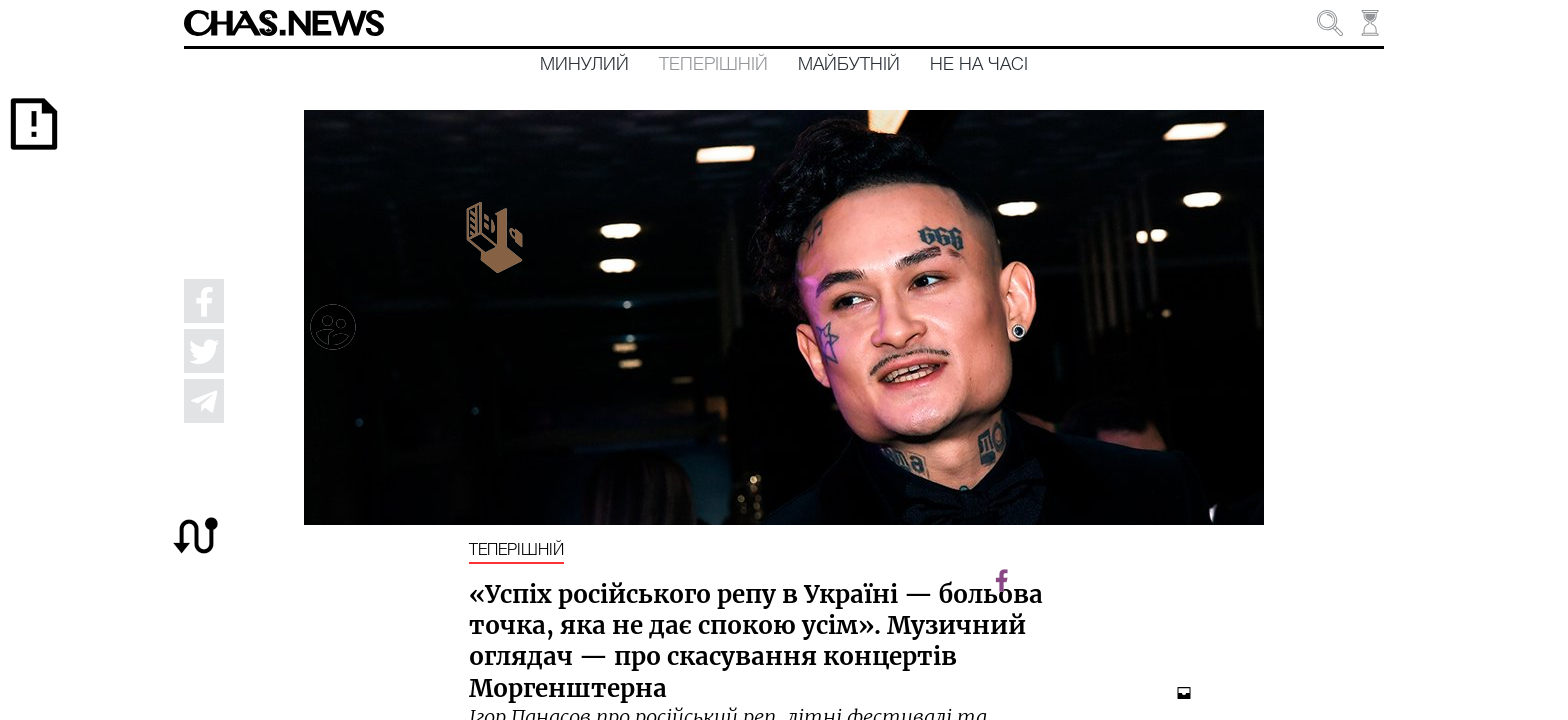 This screenshot has height=720, width=1568. I want to click on view group members or team, so click(333, 327).